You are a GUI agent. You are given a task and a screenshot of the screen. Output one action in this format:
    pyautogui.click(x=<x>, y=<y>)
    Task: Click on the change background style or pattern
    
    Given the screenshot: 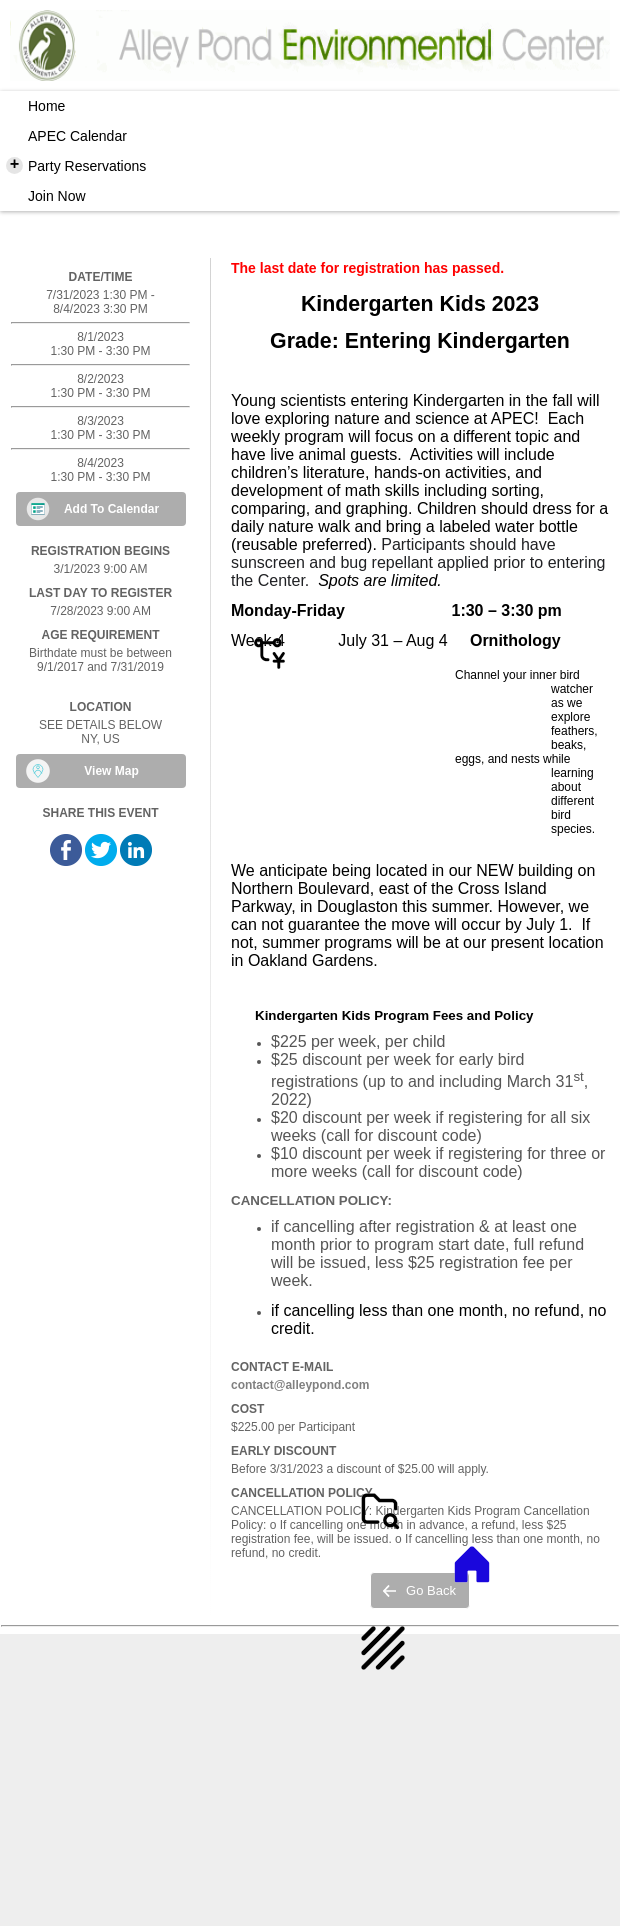 What is the action you would take?
    pyautogui.click(x=383, y=1648)
    